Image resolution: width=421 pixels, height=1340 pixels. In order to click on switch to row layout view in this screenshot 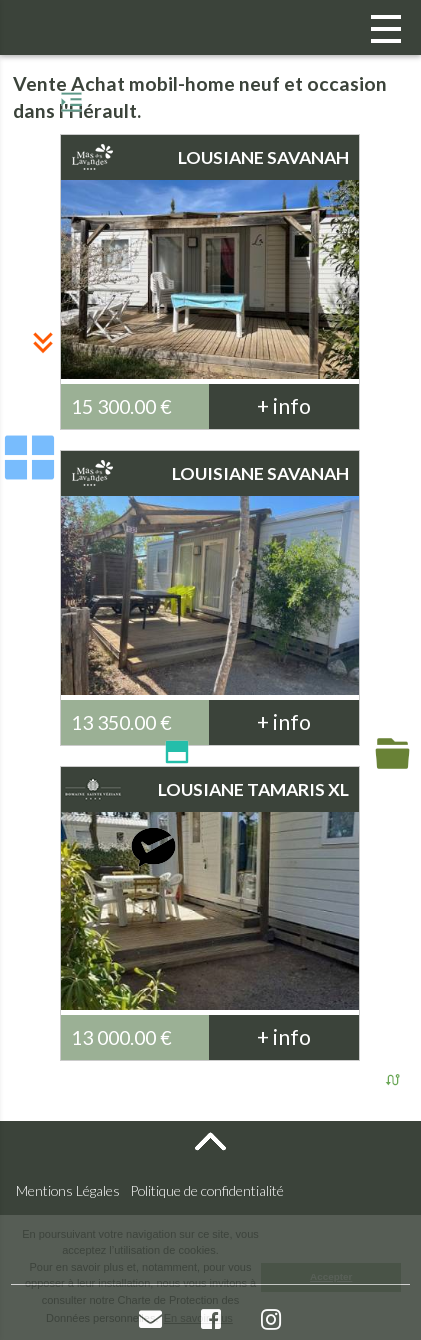, I will do `click(177, 752)`.